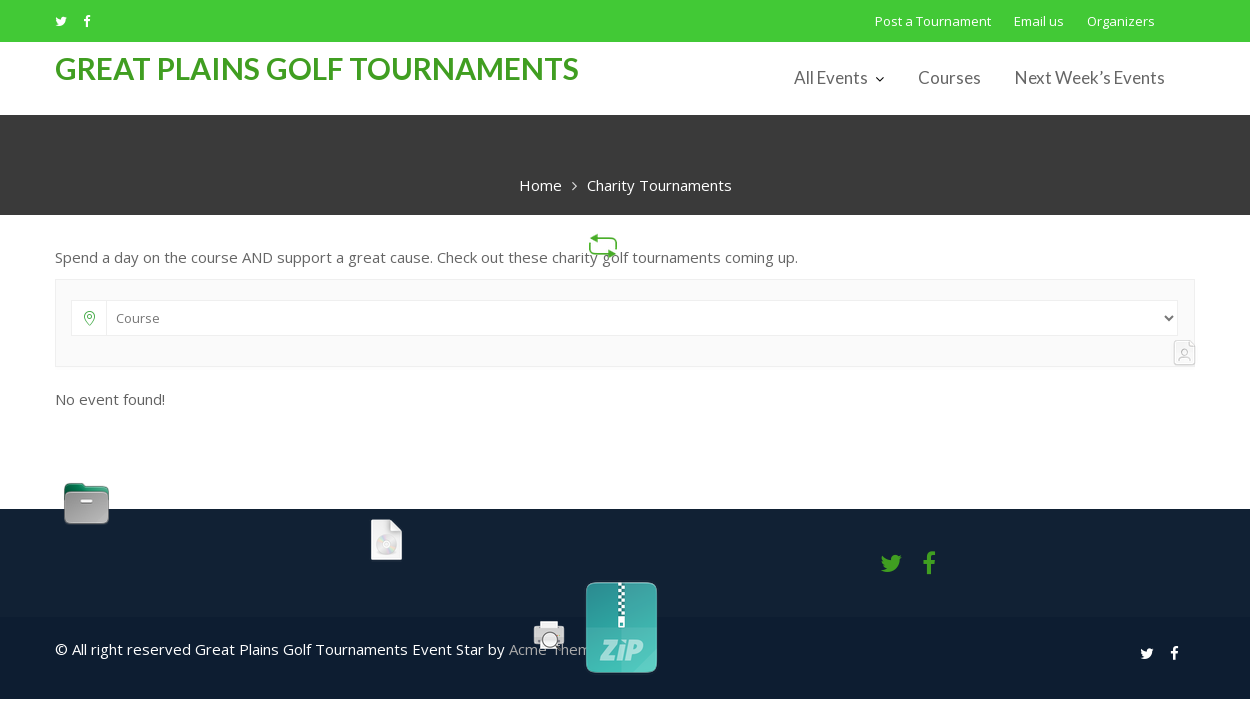 Image resolution: width=1250 pixels, height=720 pixels. What do you see at coordinates (549, 635) in the screenshot?
I see `preview document before printing` at bounding box center [549, 635].